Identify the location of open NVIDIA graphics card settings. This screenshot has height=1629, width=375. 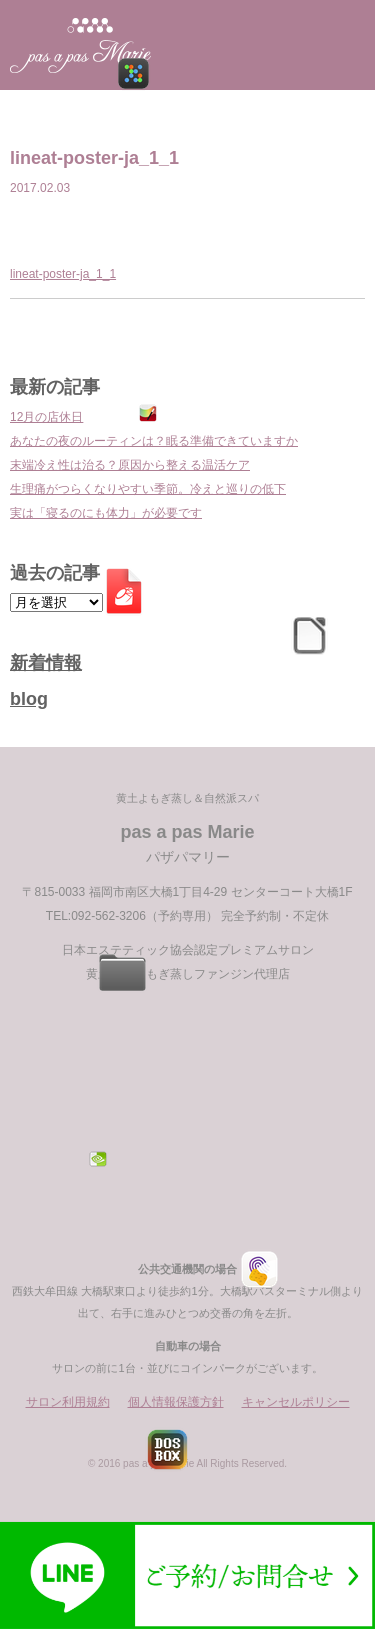
(98, 1159).